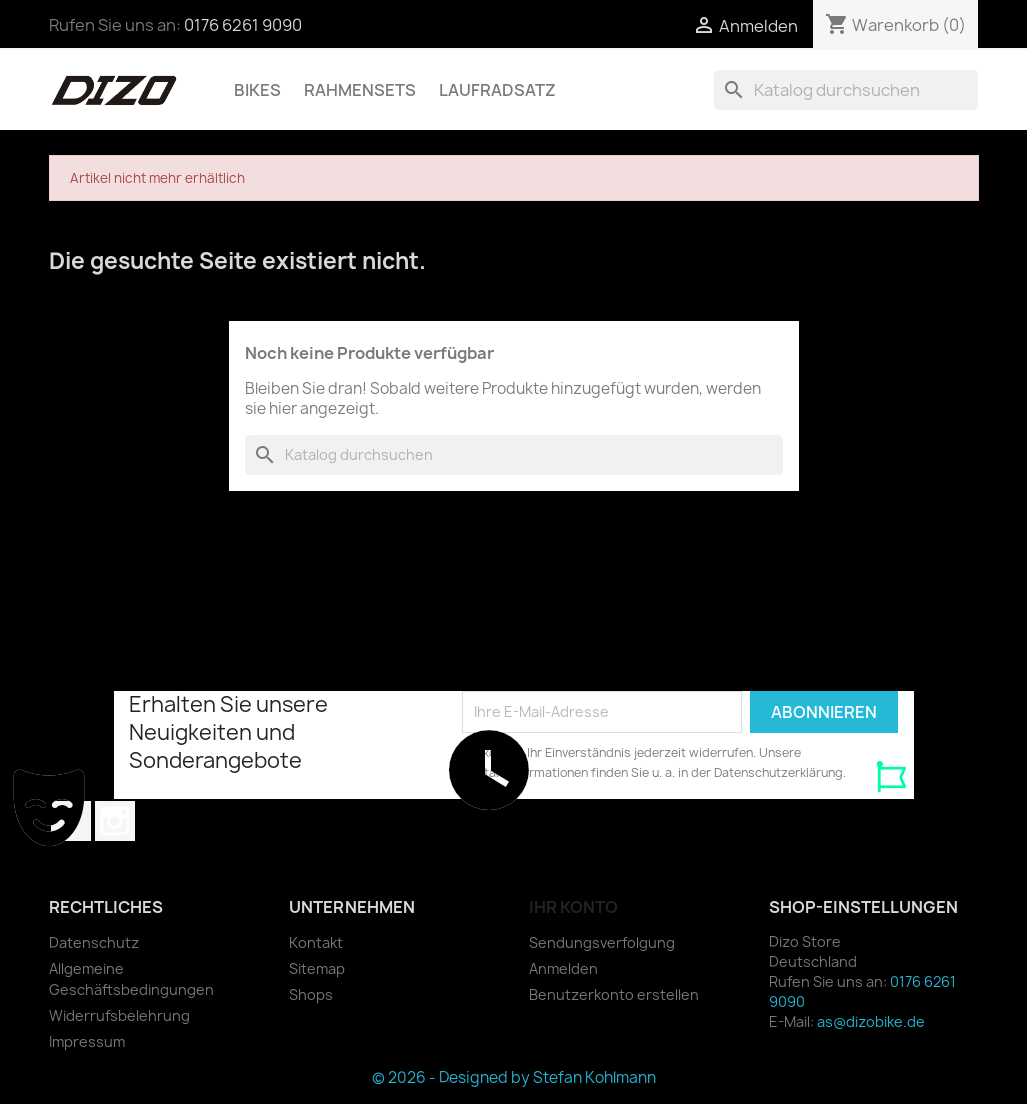  I want to click on flag or bookmark an item, so click(891, 776).